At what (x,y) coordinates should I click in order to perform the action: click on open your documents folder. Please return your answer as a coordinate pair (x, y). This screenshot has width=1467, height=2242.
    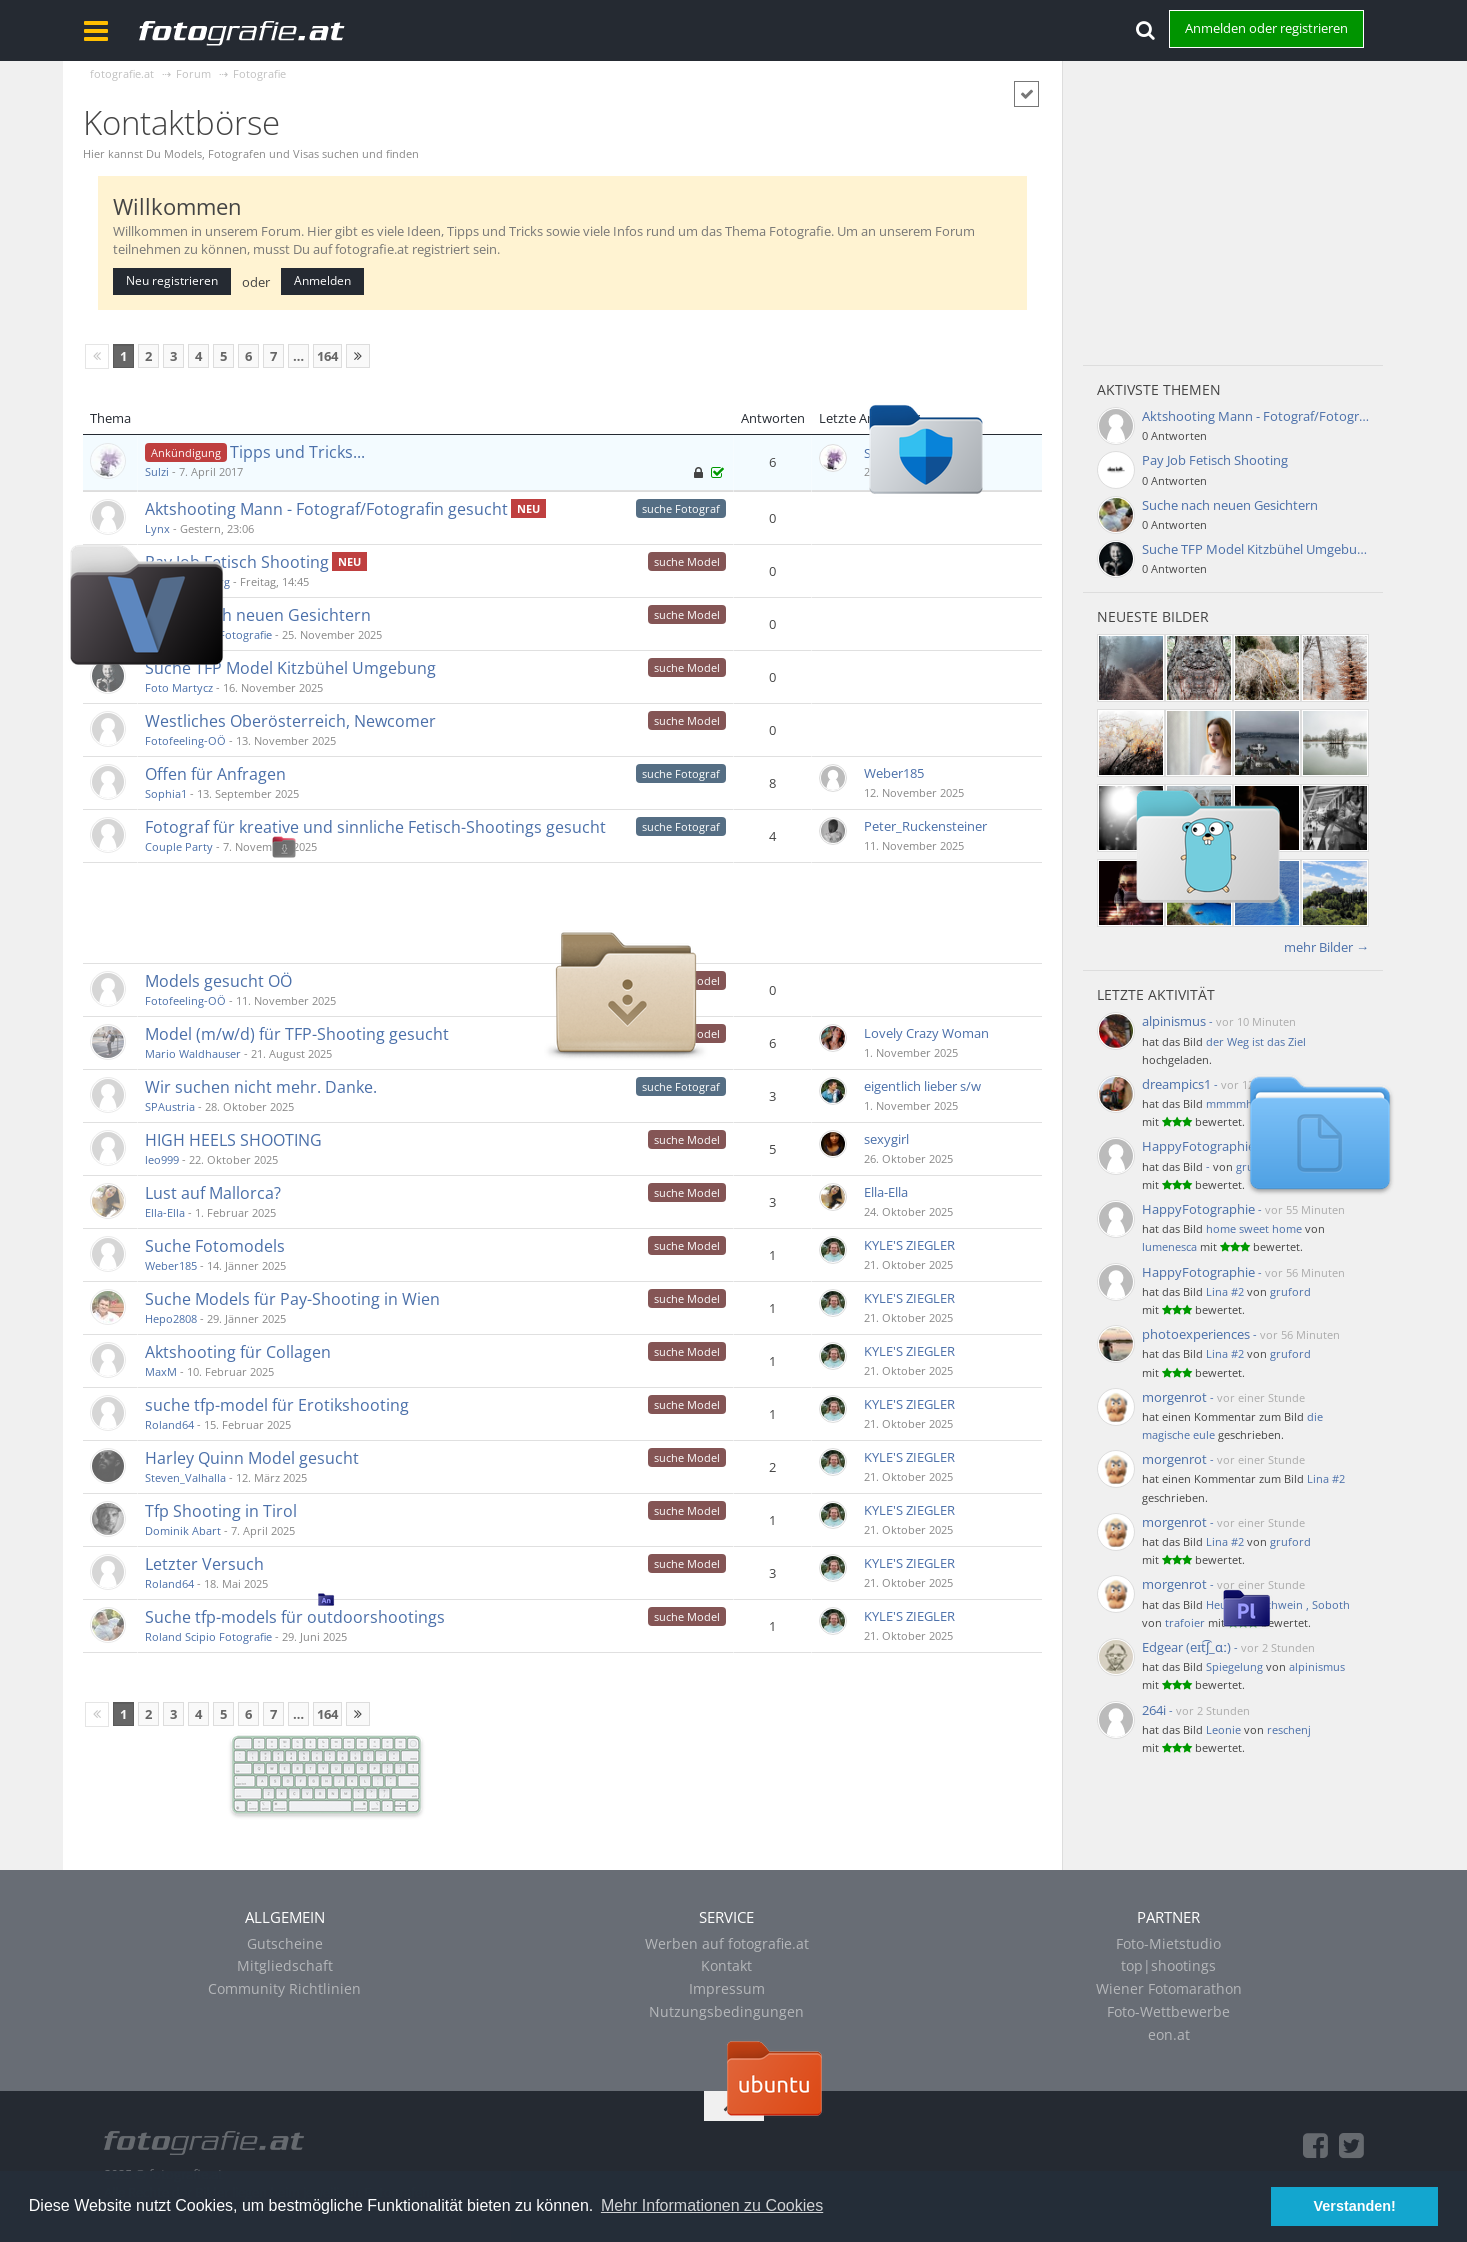
    Looking at the image, I should click on (1320, 1133).